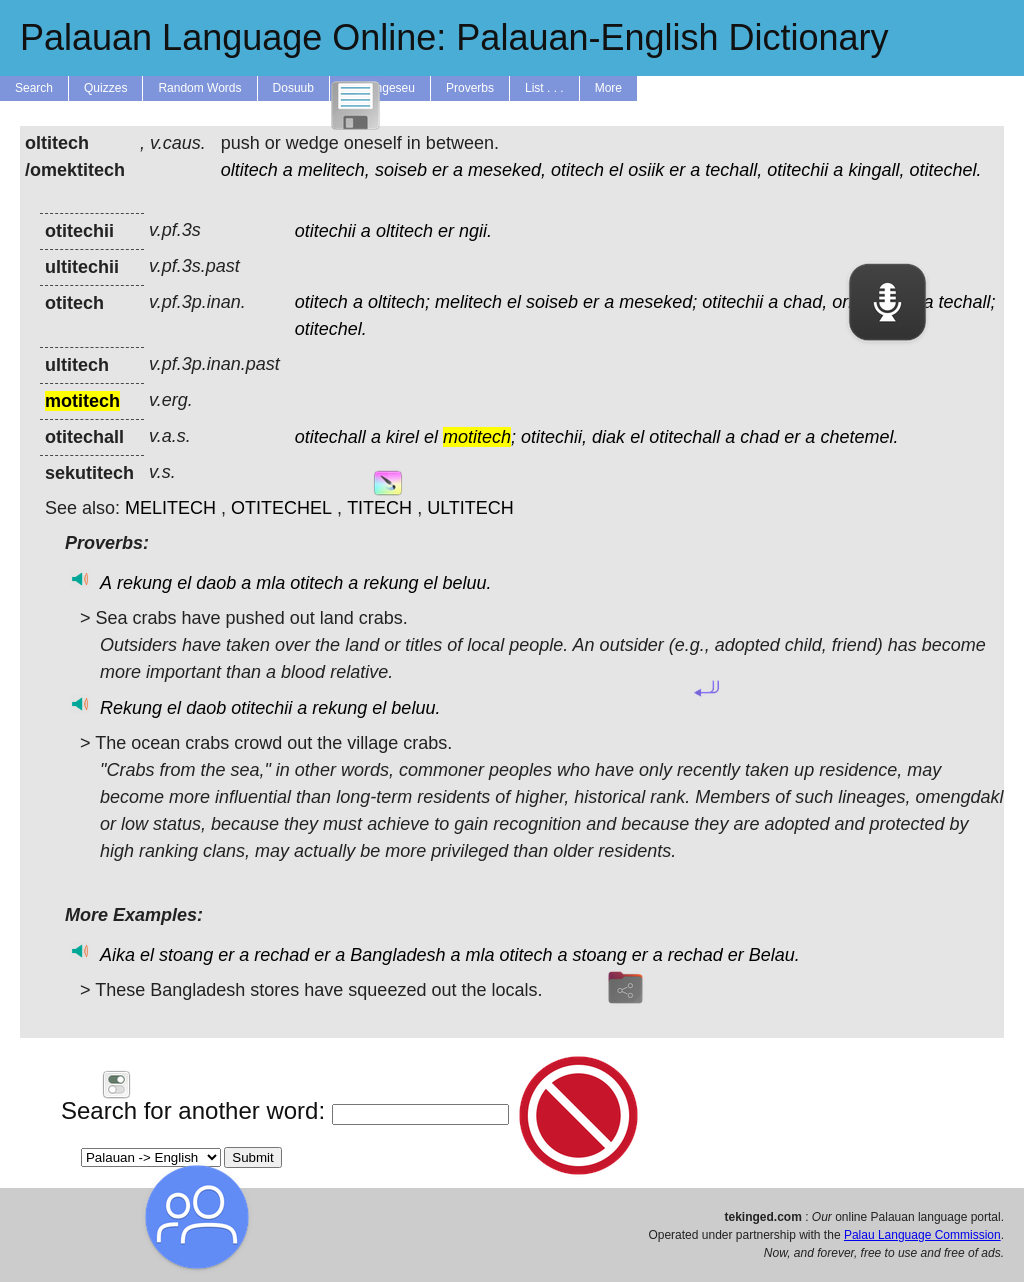 The width and height of the screenshot is (1024, 1282). Describe the element at coordinates (887, 303) in the screenshot. I see `open podcast or audio recording app` at that location.